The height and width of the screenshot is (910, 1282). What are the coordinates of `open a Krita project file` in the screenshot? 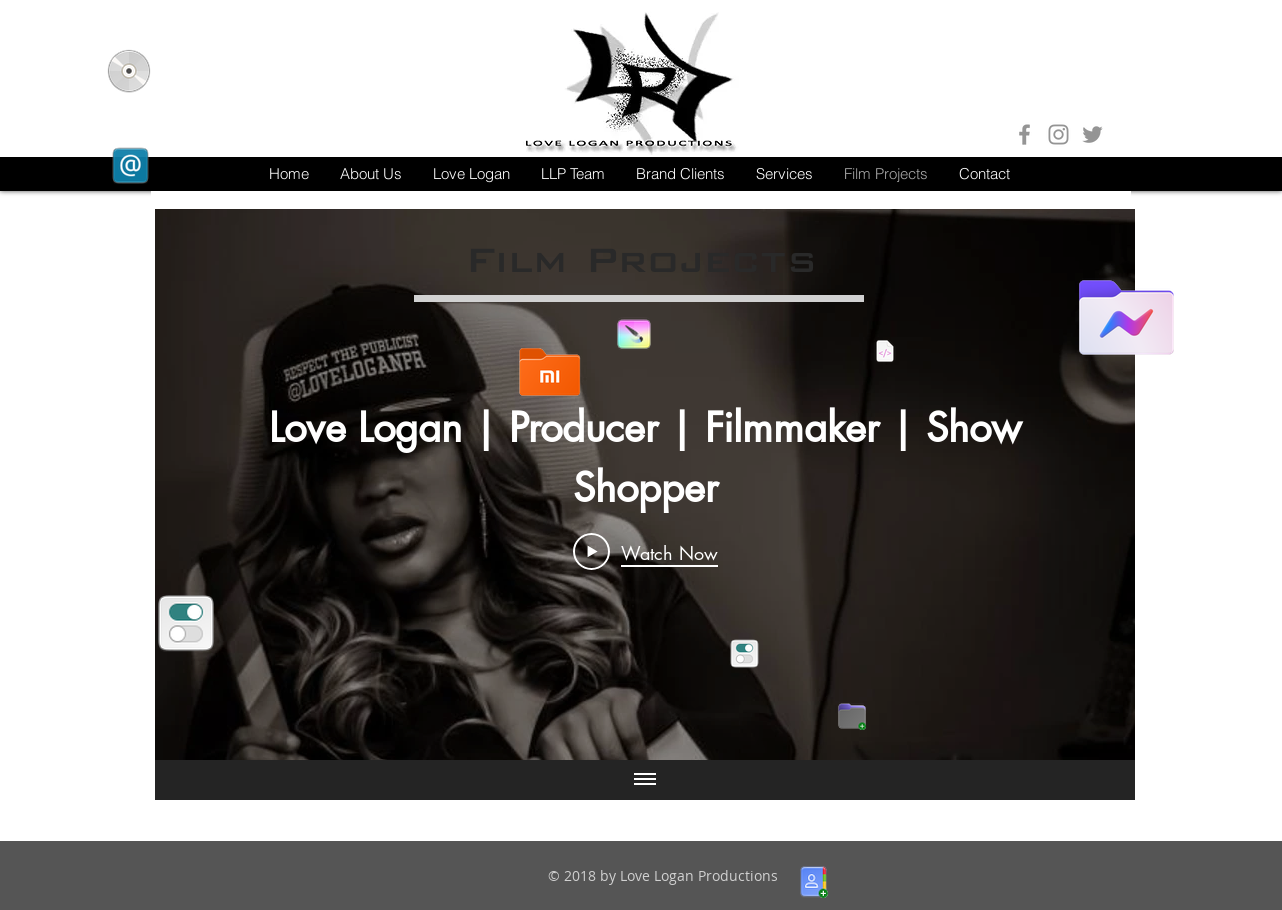 It's located at (634, 333).